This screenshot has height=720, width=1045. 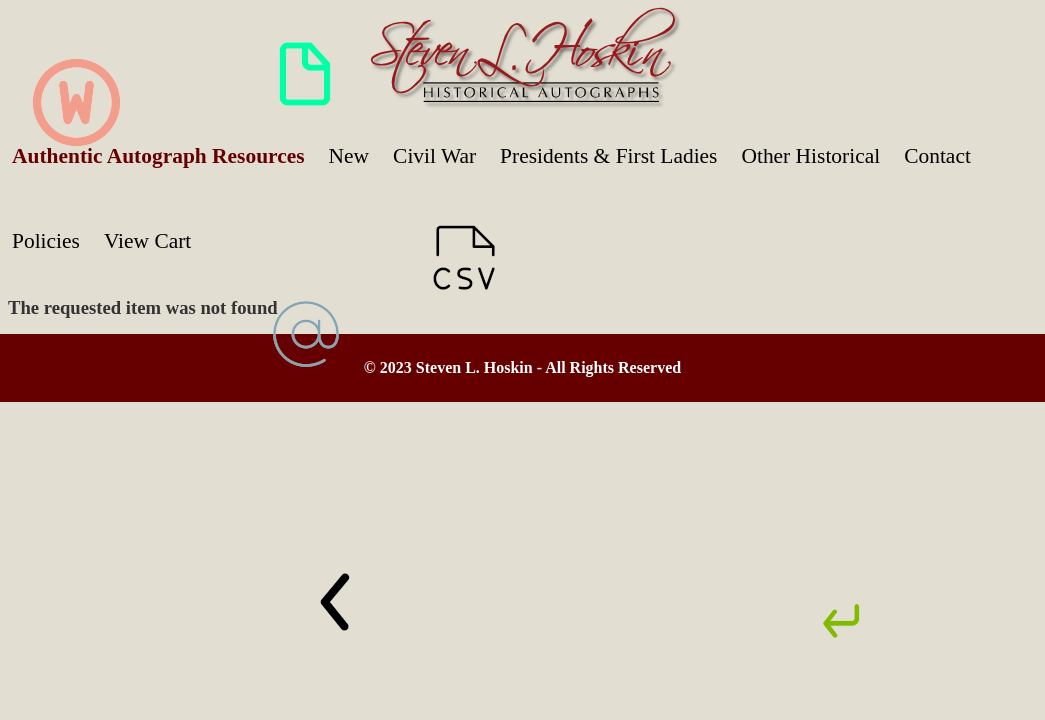 What do you see at coordinates (465, 260) in the screenshot?
I see `open or view a CSV file` at bounding box center [465, 260].